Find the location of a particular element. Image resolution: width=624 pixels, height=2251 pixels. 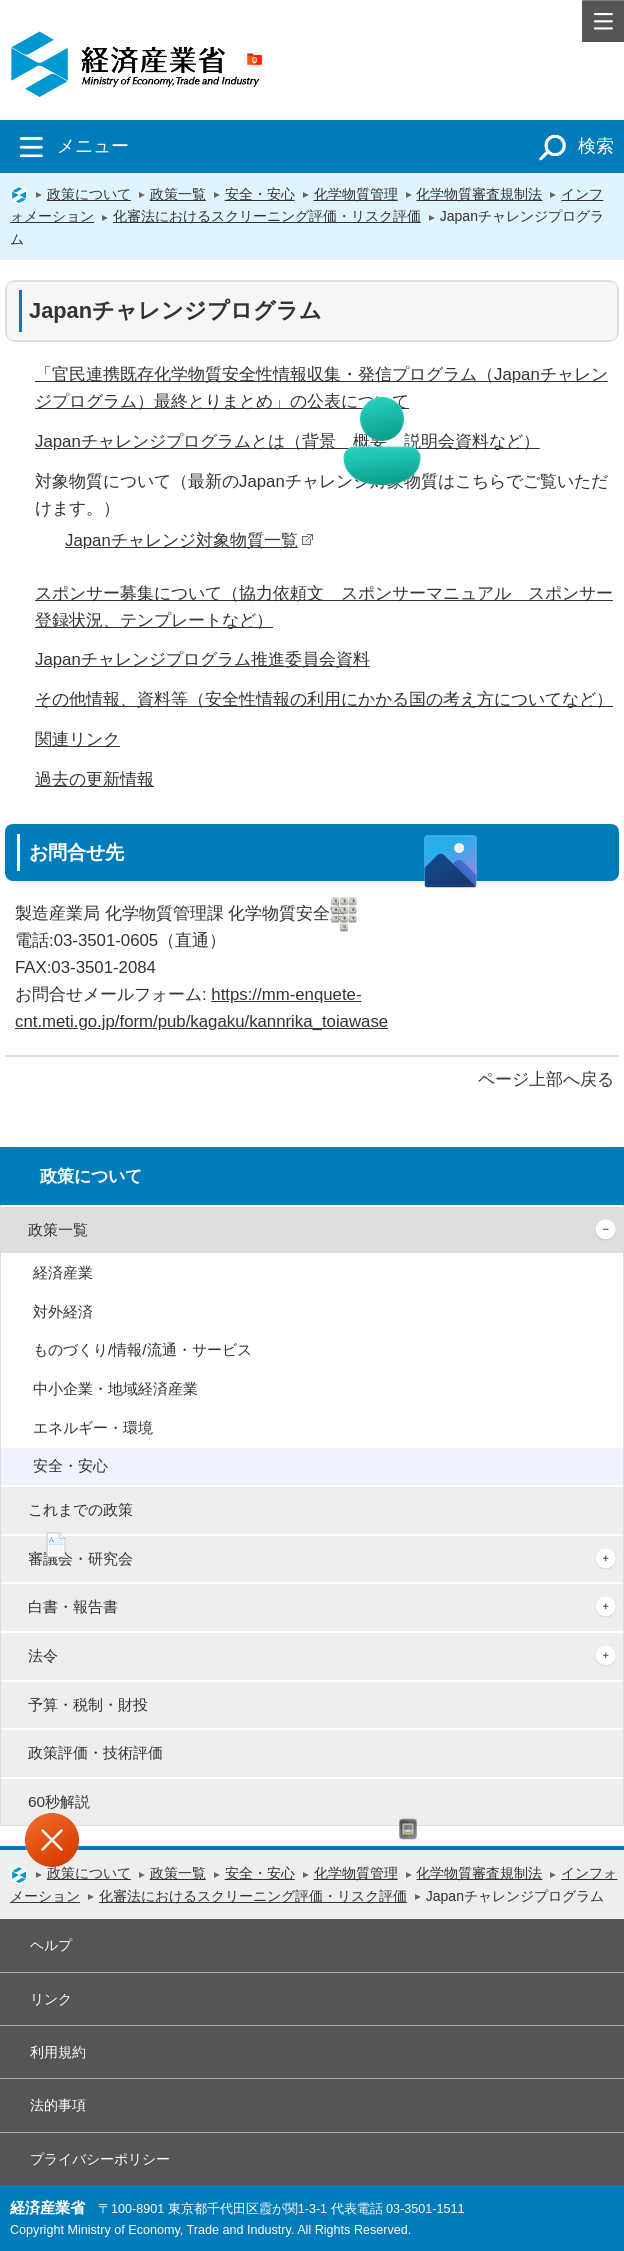

open a text document or word processing file is located at coordinates (56, 1545).